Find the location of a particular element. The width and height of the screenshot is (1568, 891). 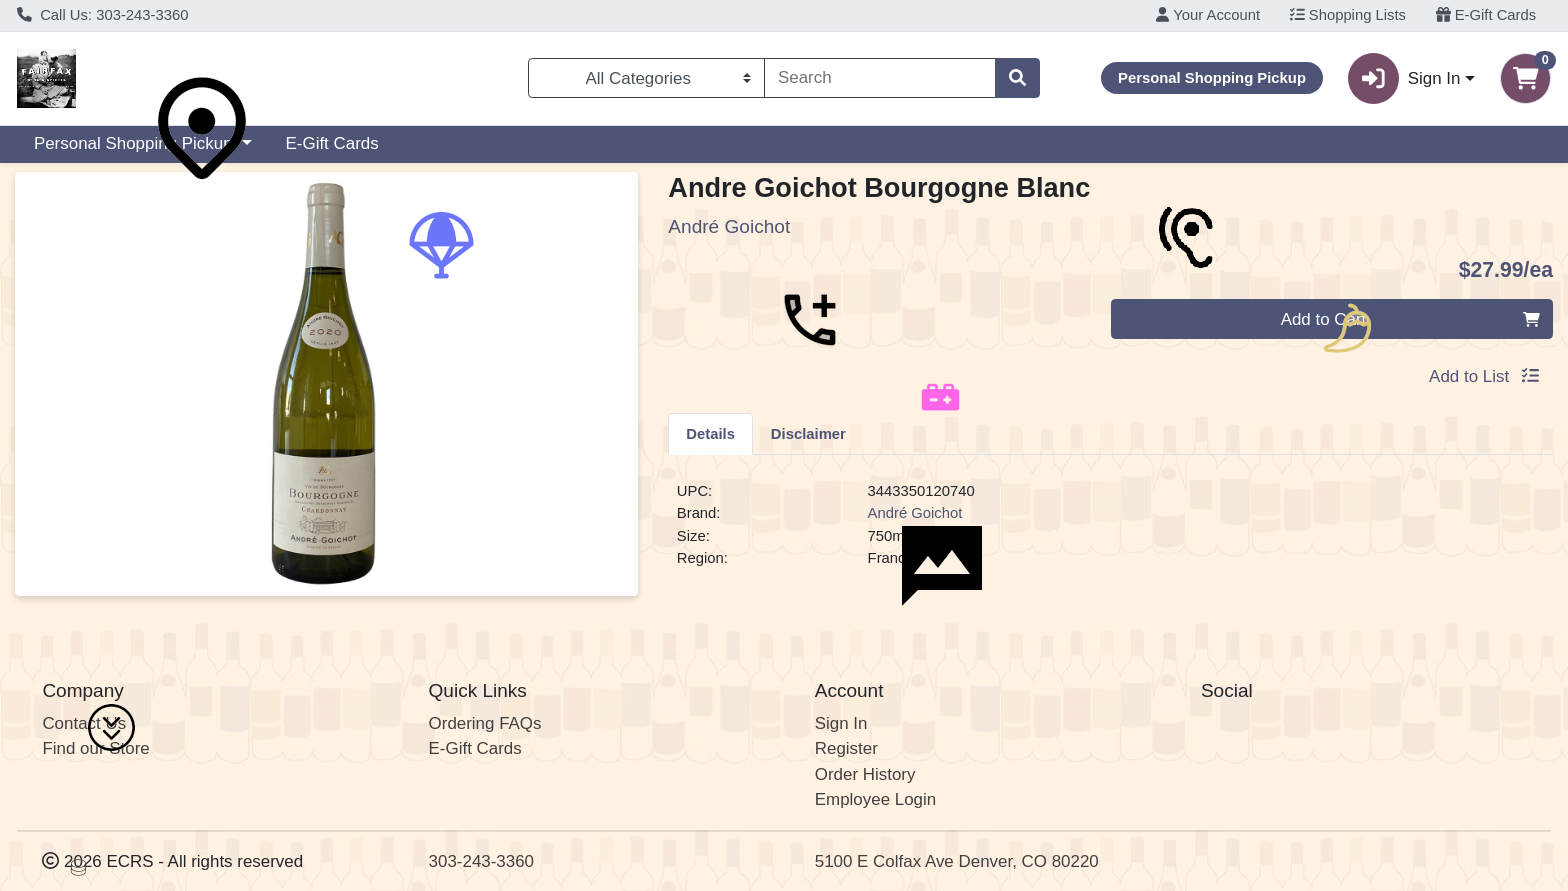

indicates a multimedia message (MMS) is located at coordinates (942, 566).